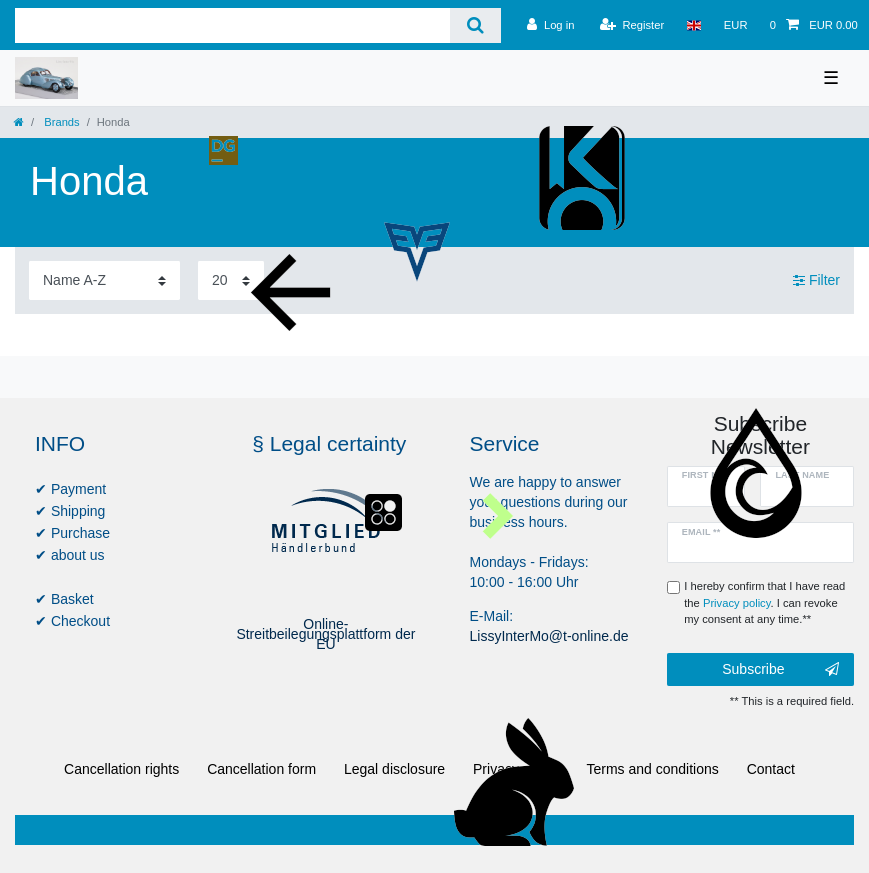 This screenshot has height=873, width=869. What do you see at coordinates (290, 292) in the screenshot?
I see `go back to the previous screen` at bounding box center [290, 292].